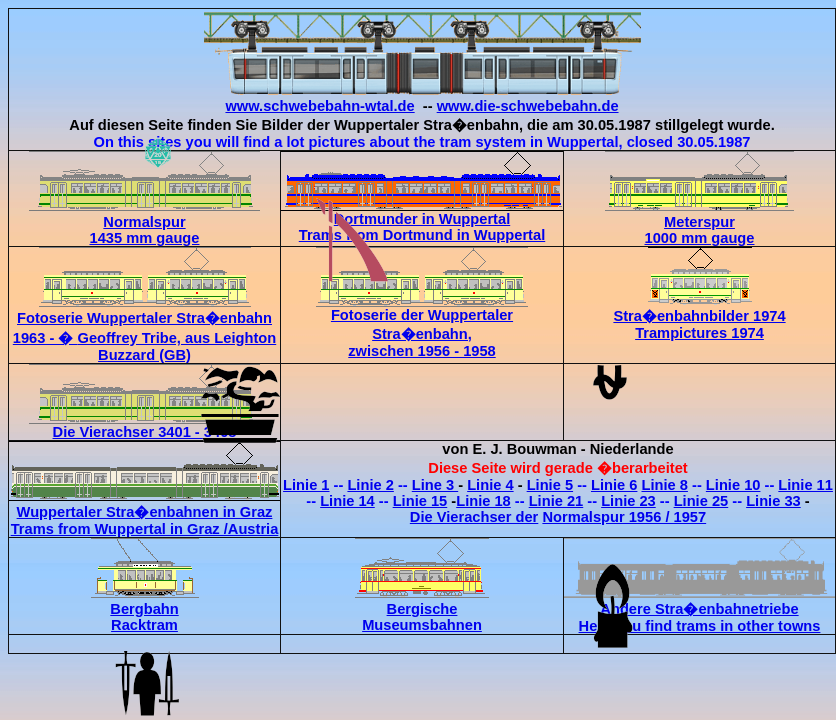 This screenshot has height=720, width=836. What do you see at coordinates (342, 238) in the screenshot?
I see `equip or select bow weapon` at bounding box center [342, 238].